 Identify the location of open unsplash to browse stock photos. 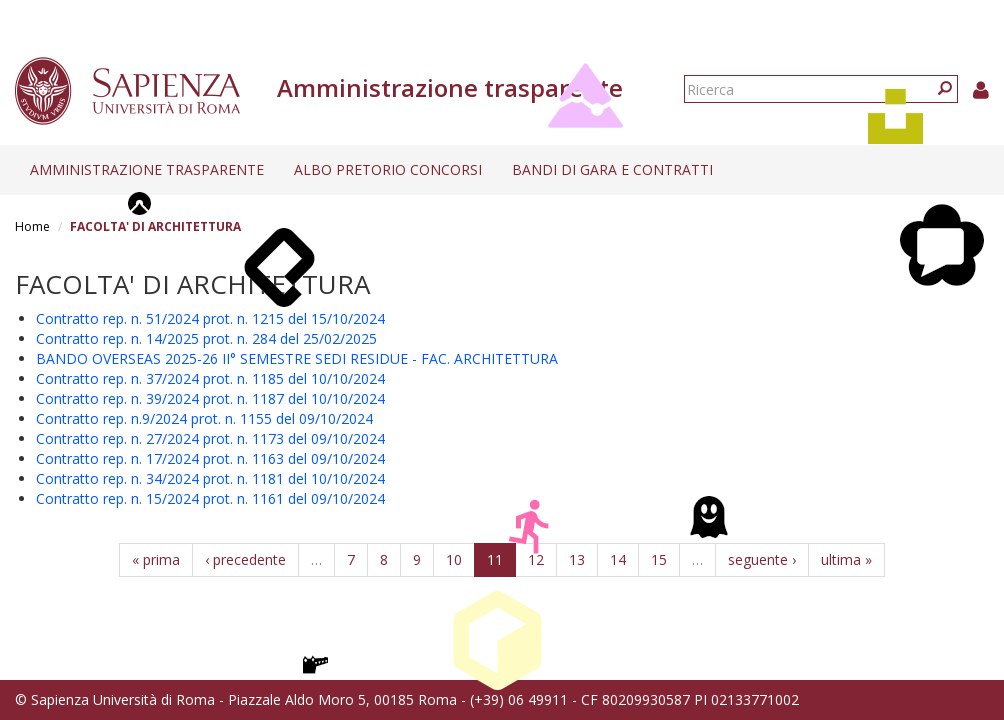
(895, 116).